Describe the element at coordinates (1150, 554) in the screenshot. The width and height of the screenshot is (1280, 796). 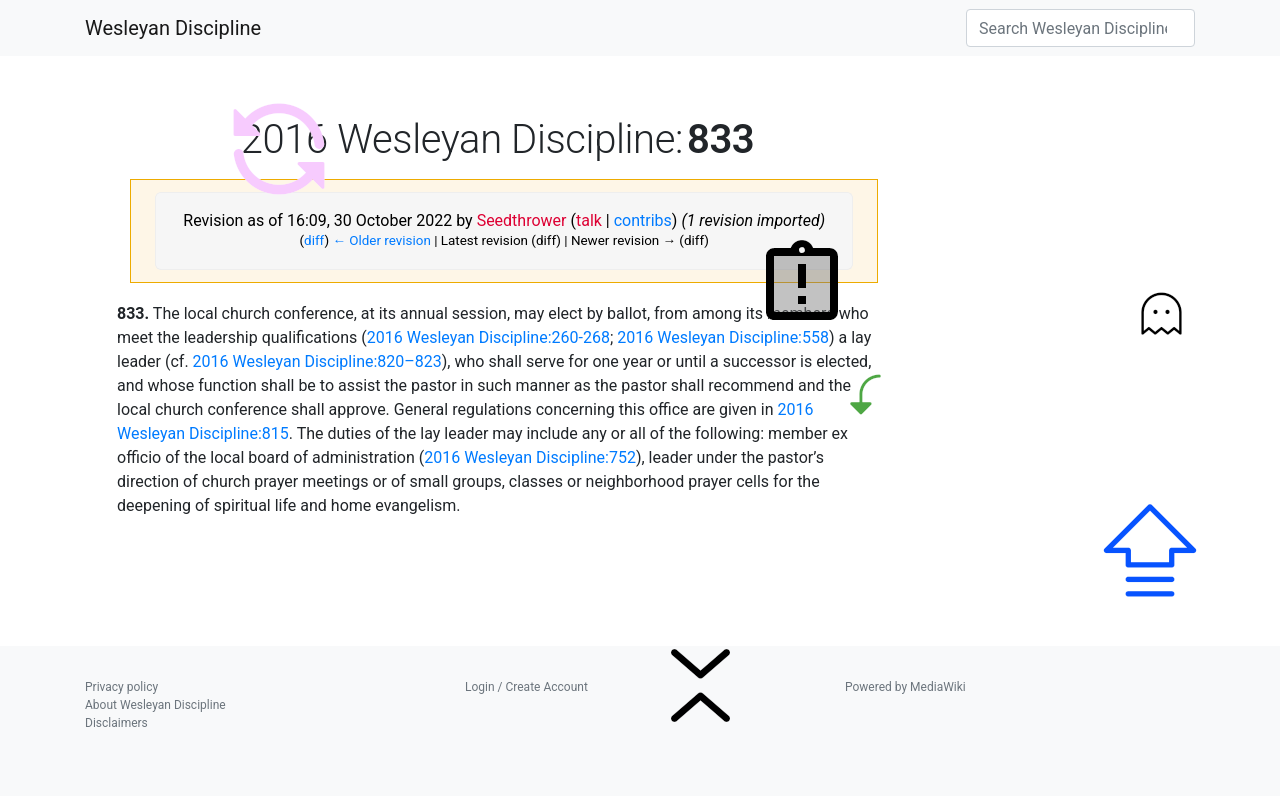
I see `upload file or content` at that location.